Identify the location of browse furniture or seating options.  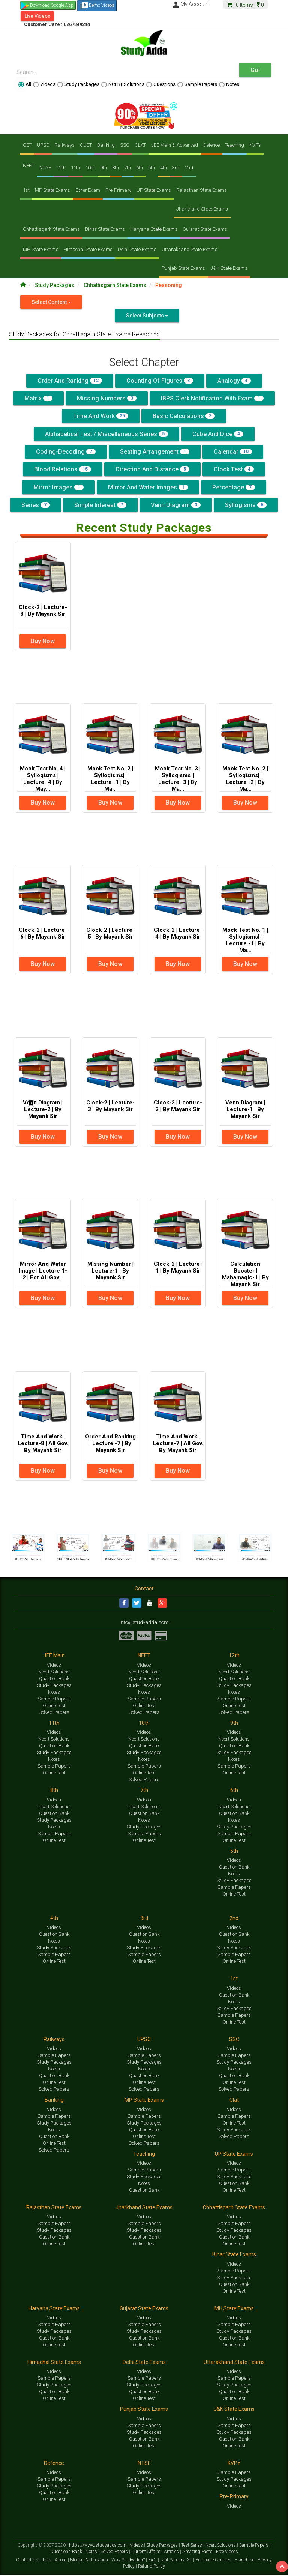
(31, 1103).